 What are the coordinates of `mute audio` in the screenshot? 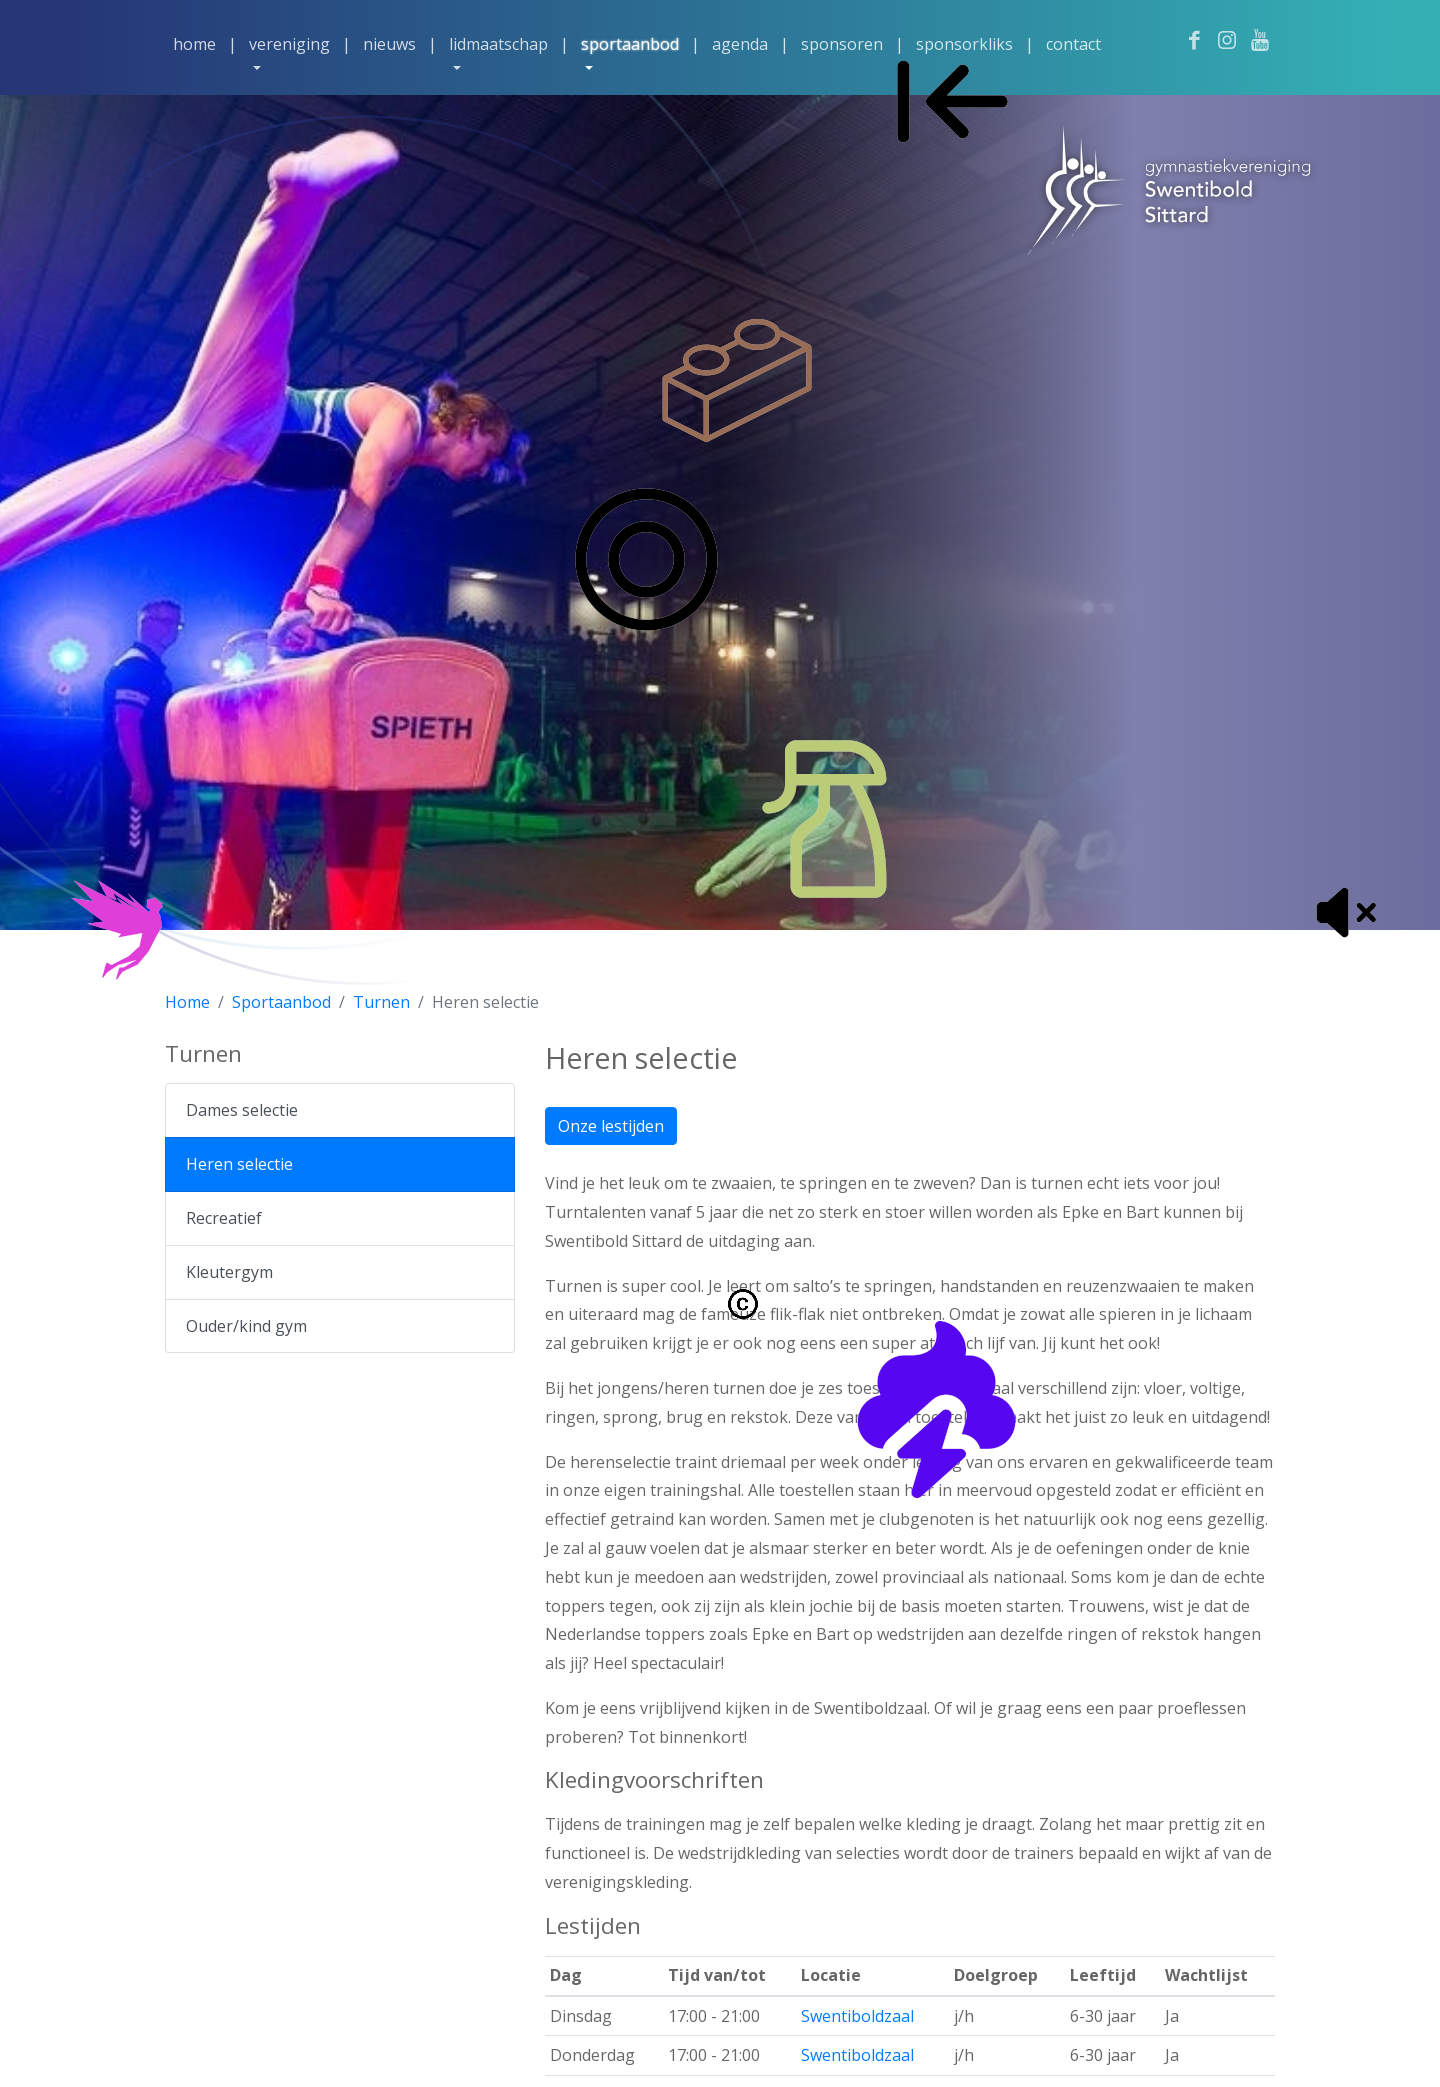 It's located at (1348, 912).